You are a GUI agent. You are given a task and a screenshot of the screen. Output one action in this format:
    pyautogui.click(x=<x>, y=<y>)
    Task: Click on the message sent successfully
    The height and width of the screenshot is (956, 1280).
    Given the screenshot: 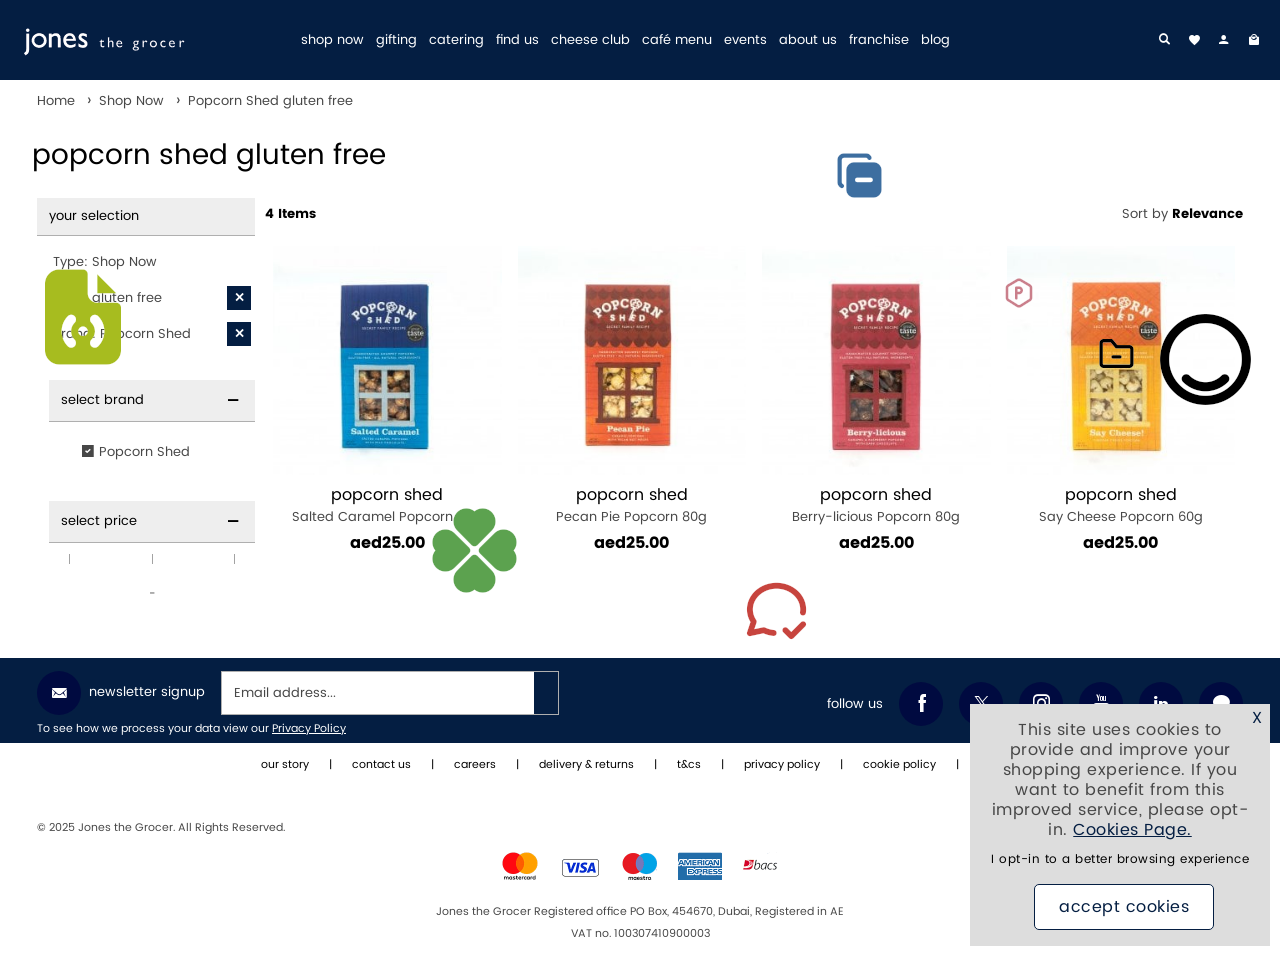 What is the action you would take?
    pyautogui.click(x=776, y=609)
    